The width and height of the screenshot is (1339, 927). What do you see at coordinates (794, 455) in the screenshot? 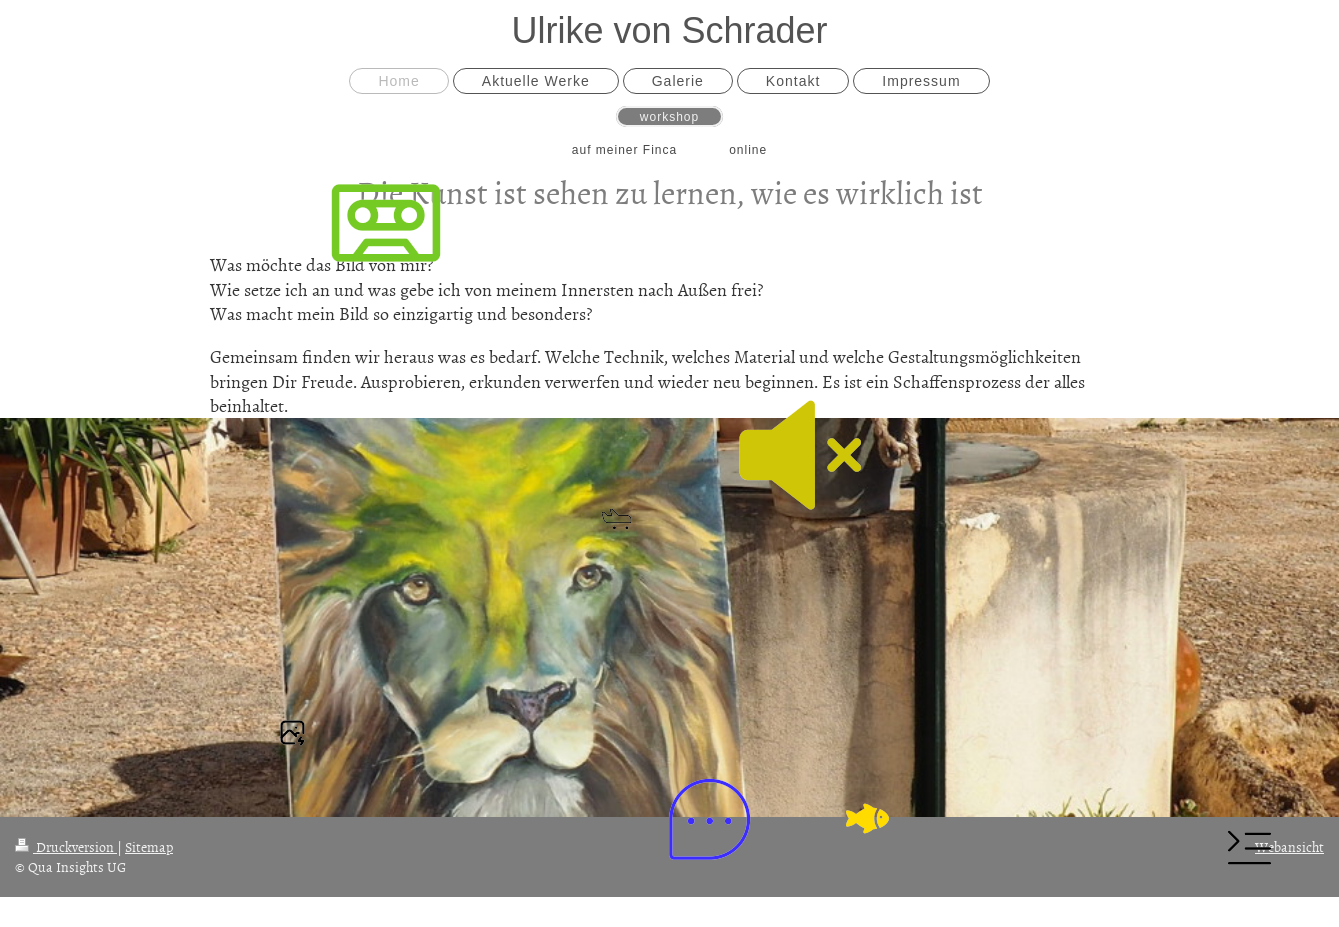
I see `mute audio` at bounding box center [794, 455].